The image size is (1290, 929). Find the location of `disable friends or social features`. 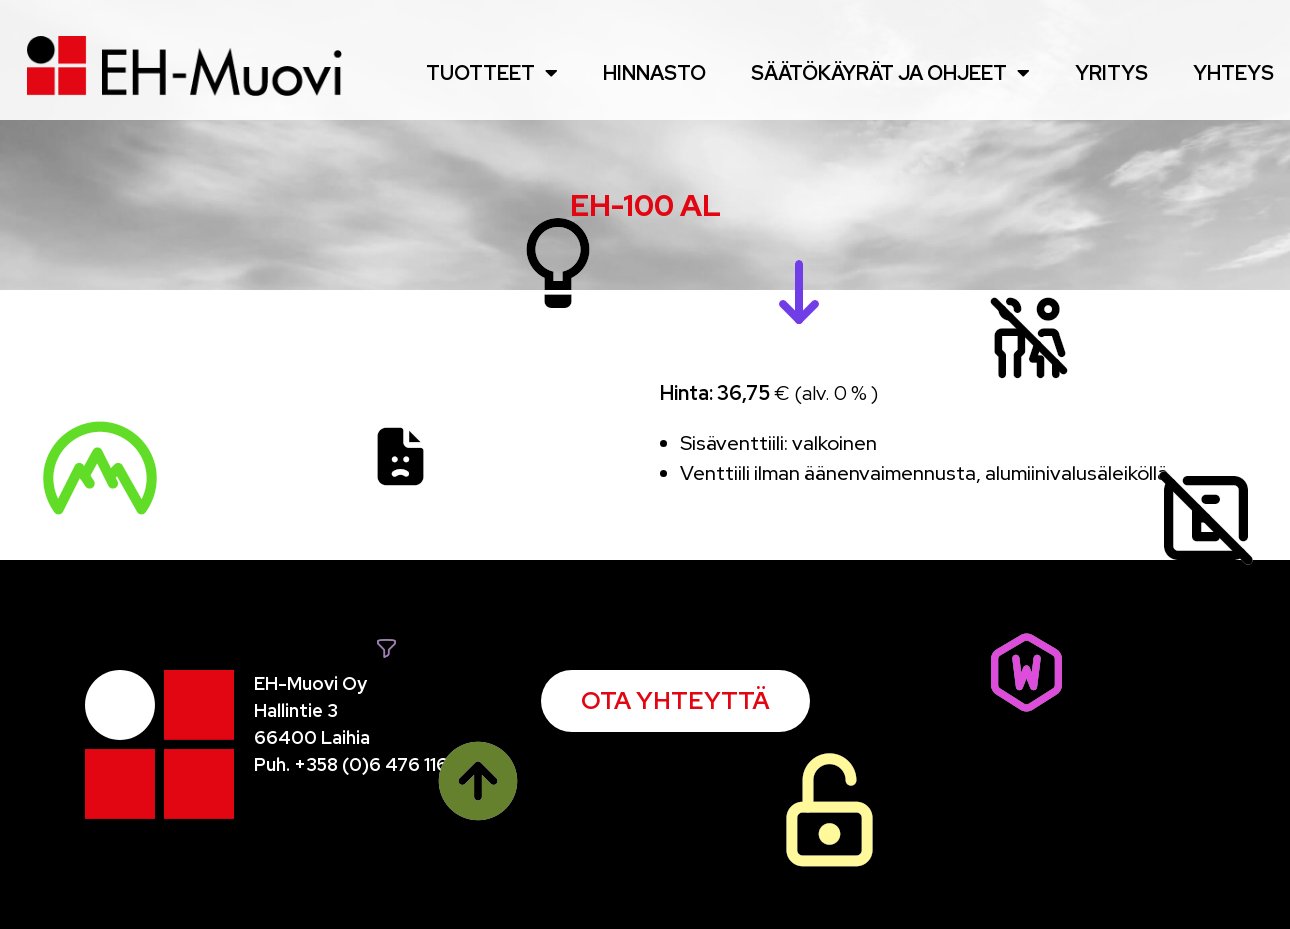

disable friends or social features is located at coordinates (1029, 336).